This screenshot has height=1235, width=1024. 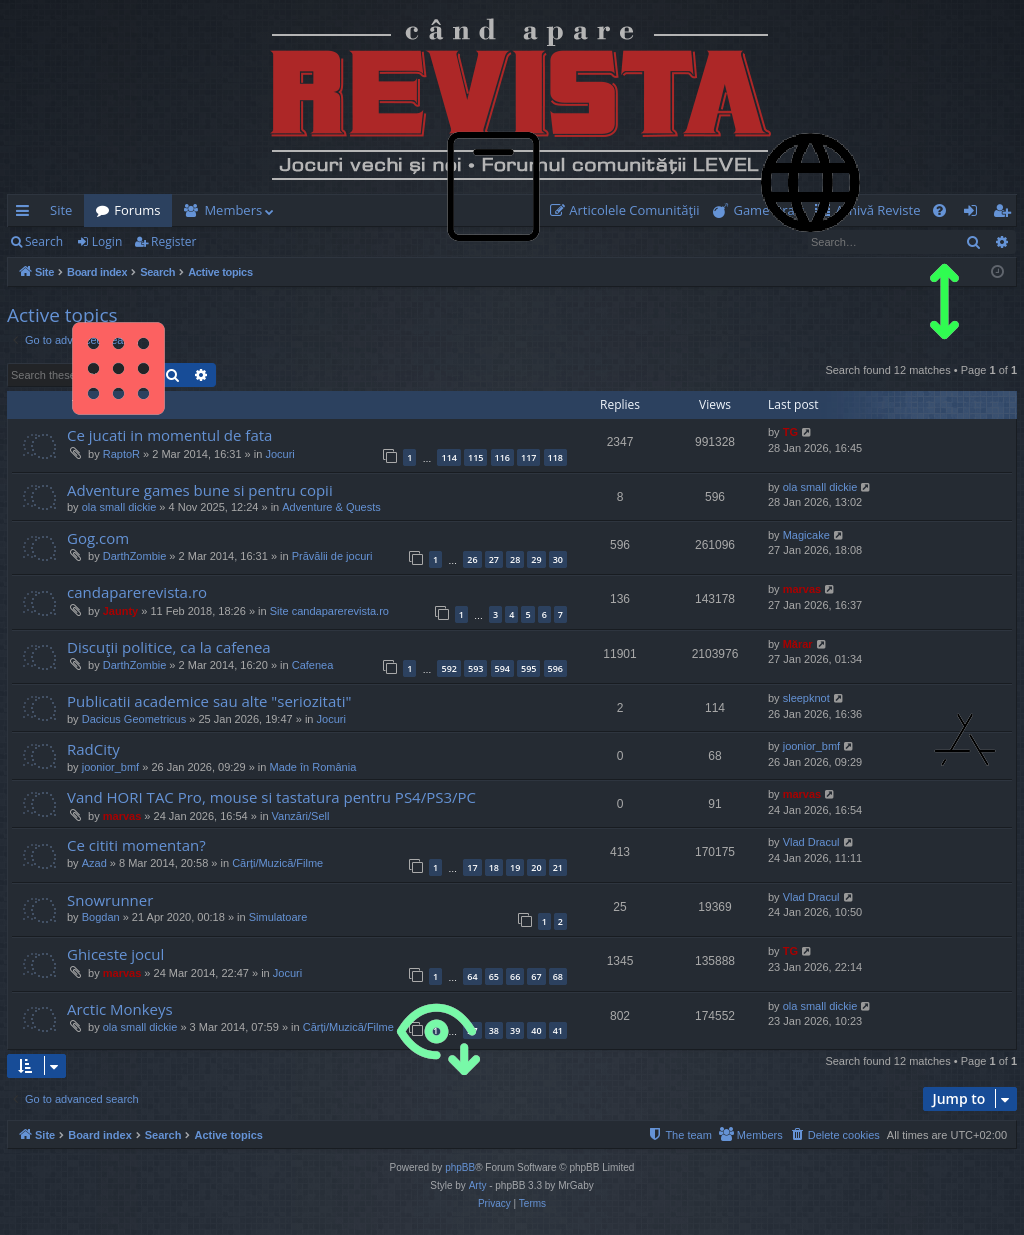 I want to click on change language settings, so click(x=810, y=182).